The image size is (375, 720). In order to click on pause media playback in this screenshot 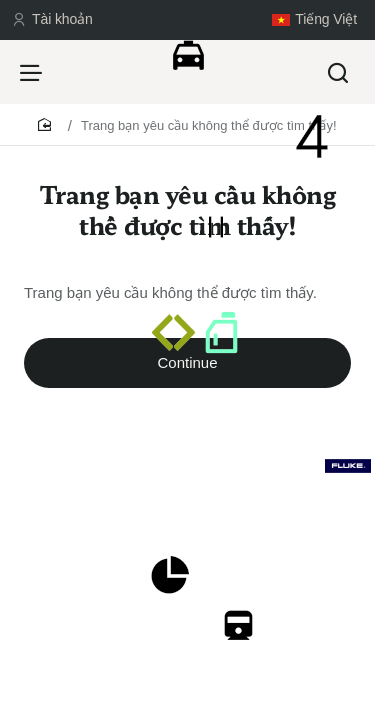, I will do `click(216, 227)`.